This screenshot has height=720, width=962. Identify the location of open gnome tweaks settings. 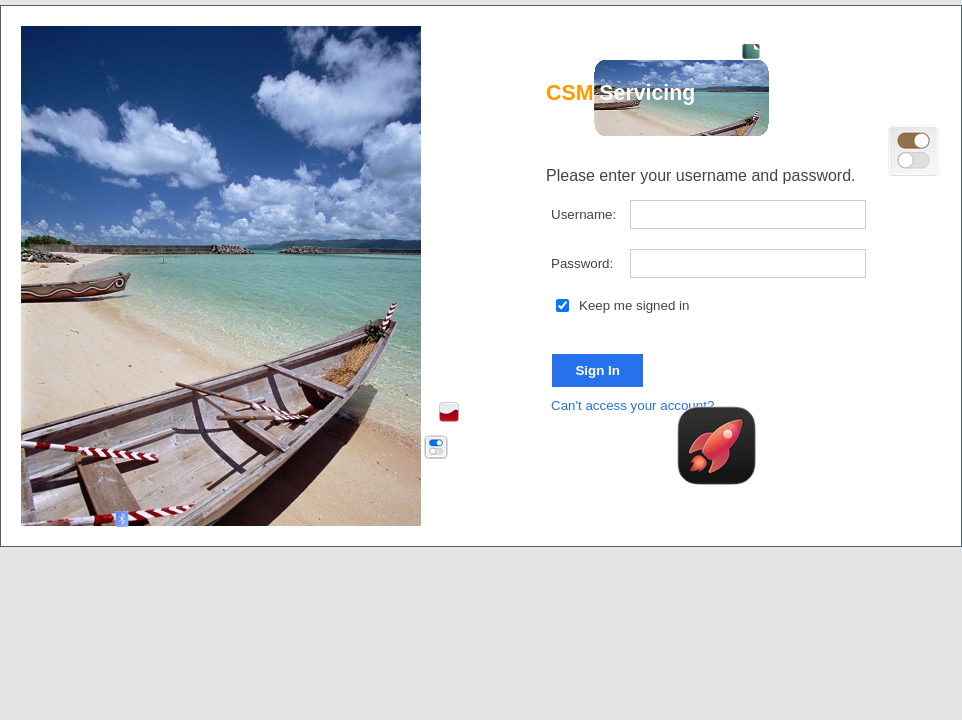
(913, 150).